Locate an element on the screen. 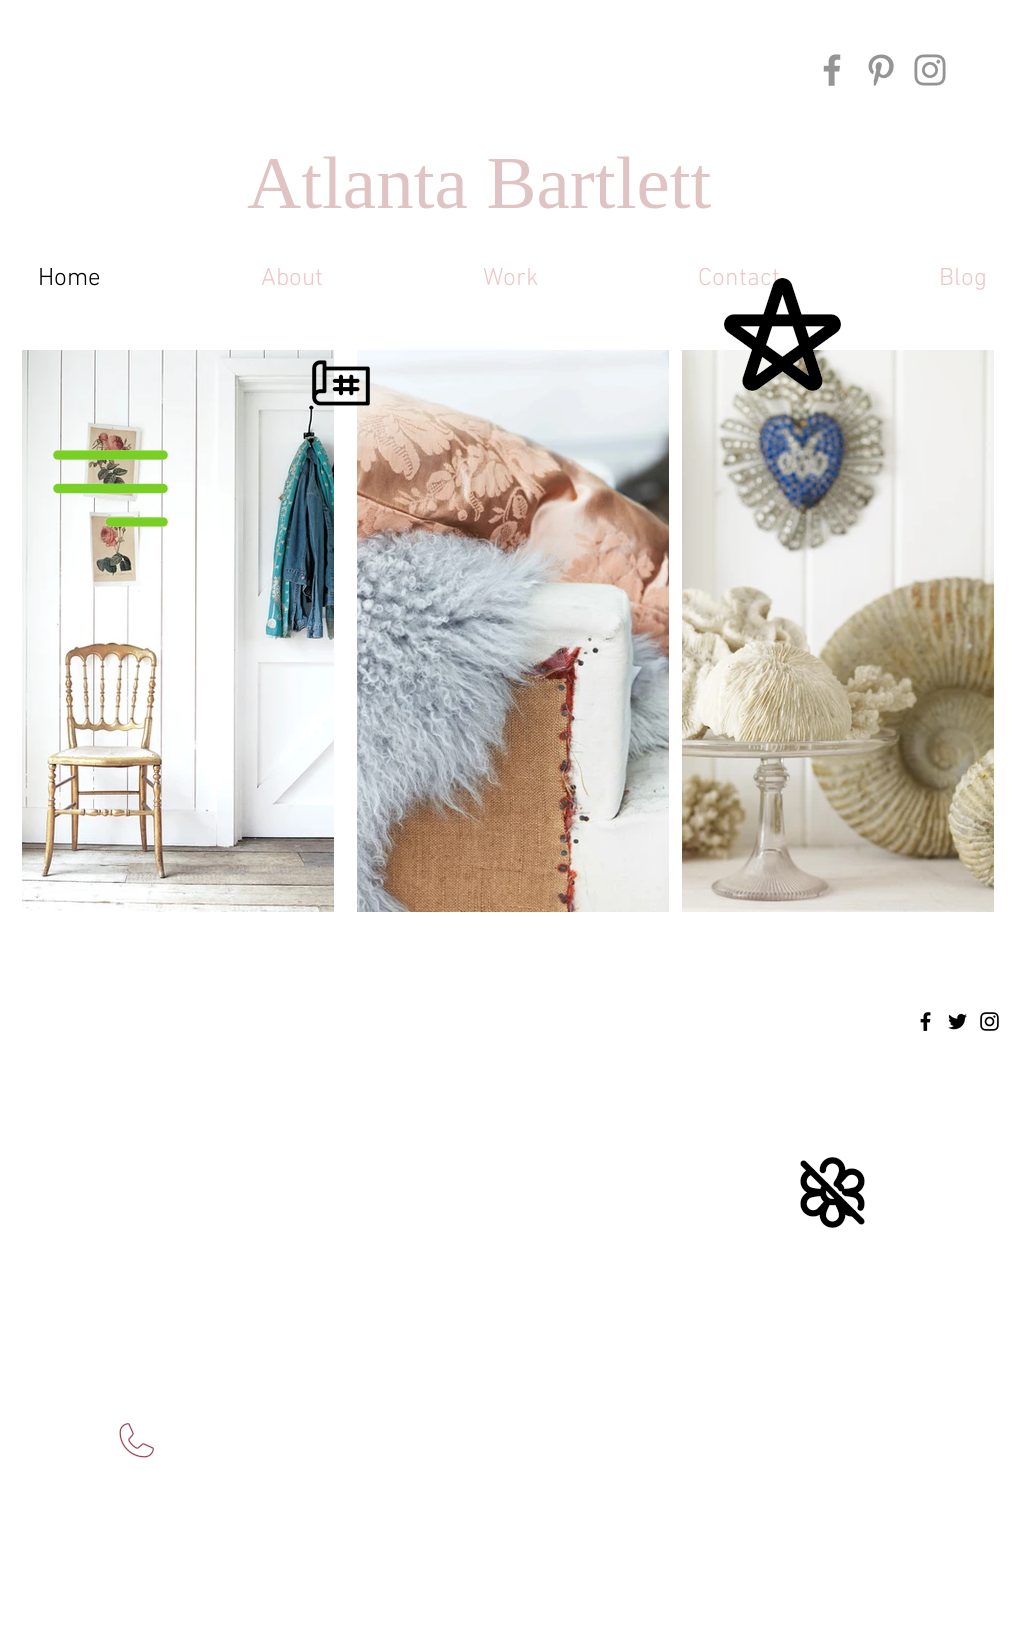  make a phone call is located at coordinates (136, 1441).